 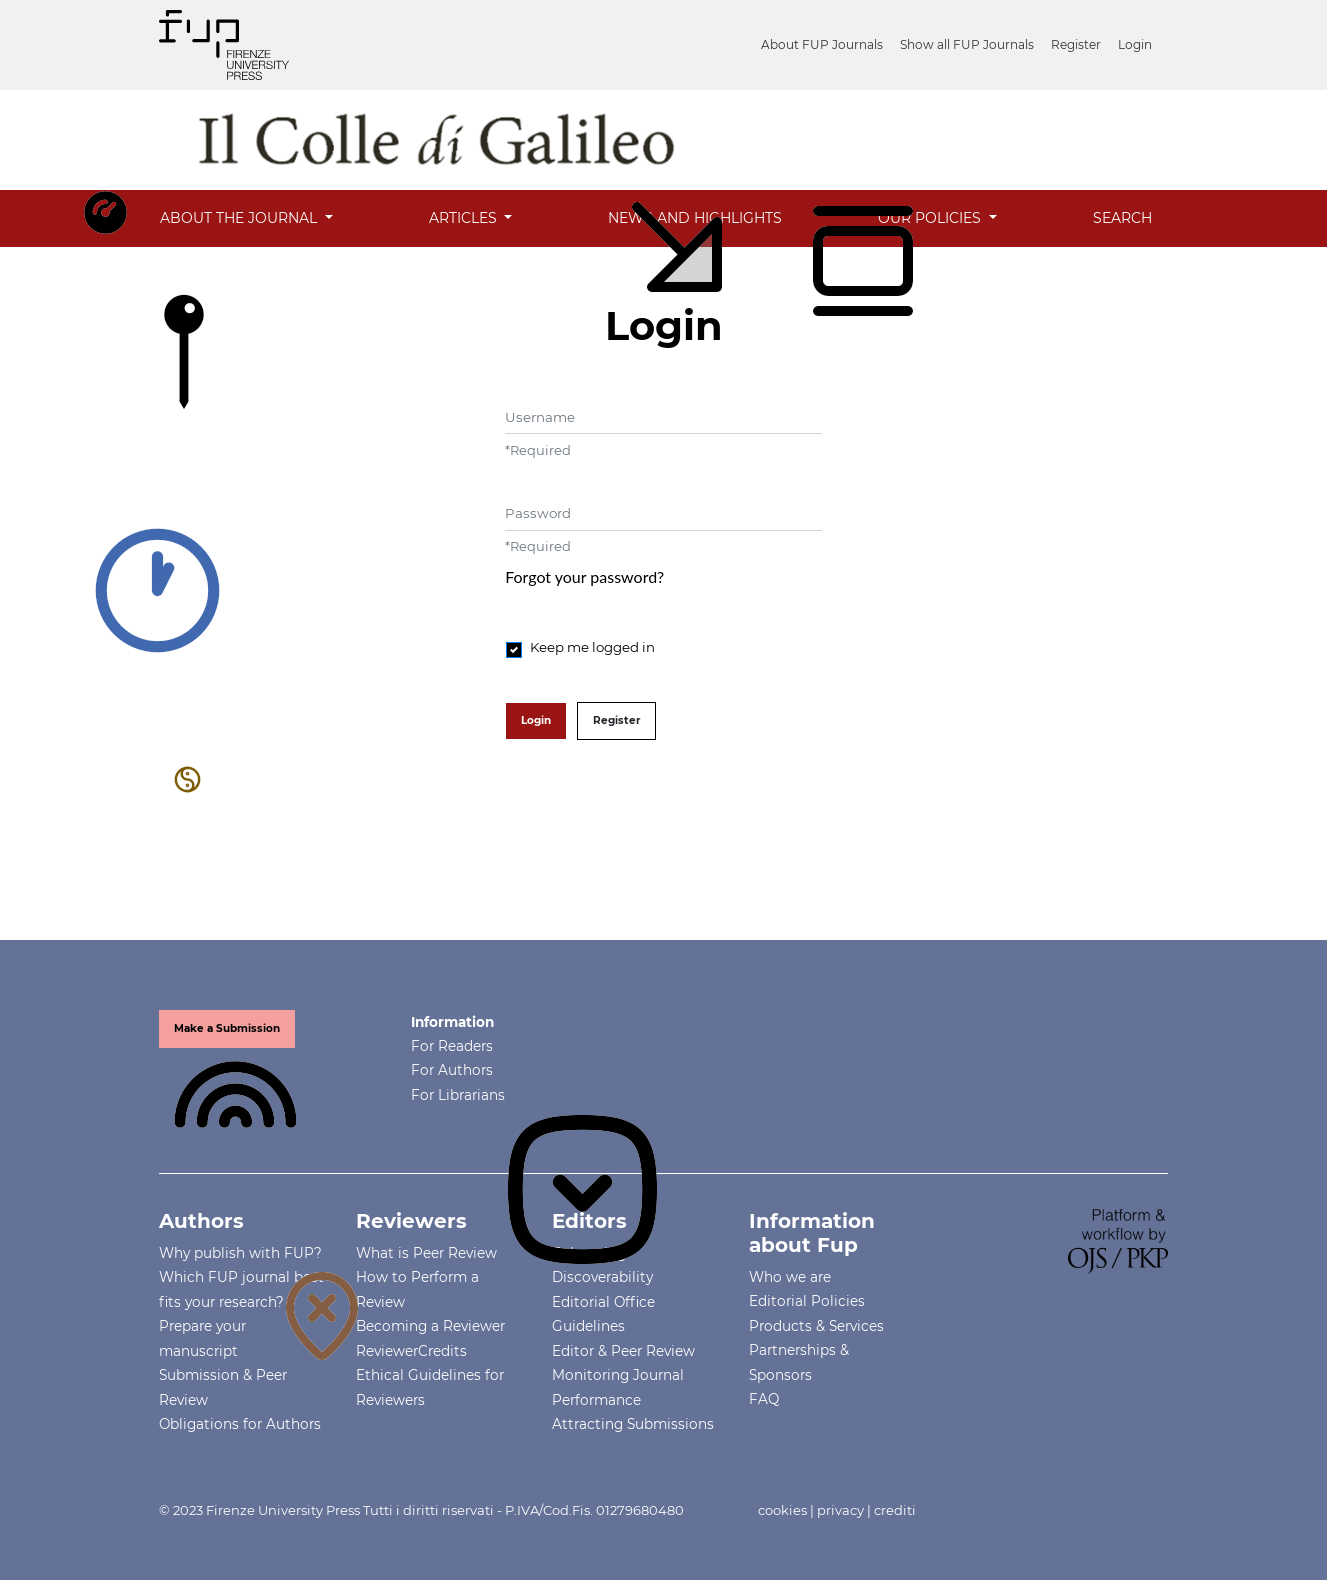 I want to click on expand dropdown menu or content, so click(x=582, y=1189).